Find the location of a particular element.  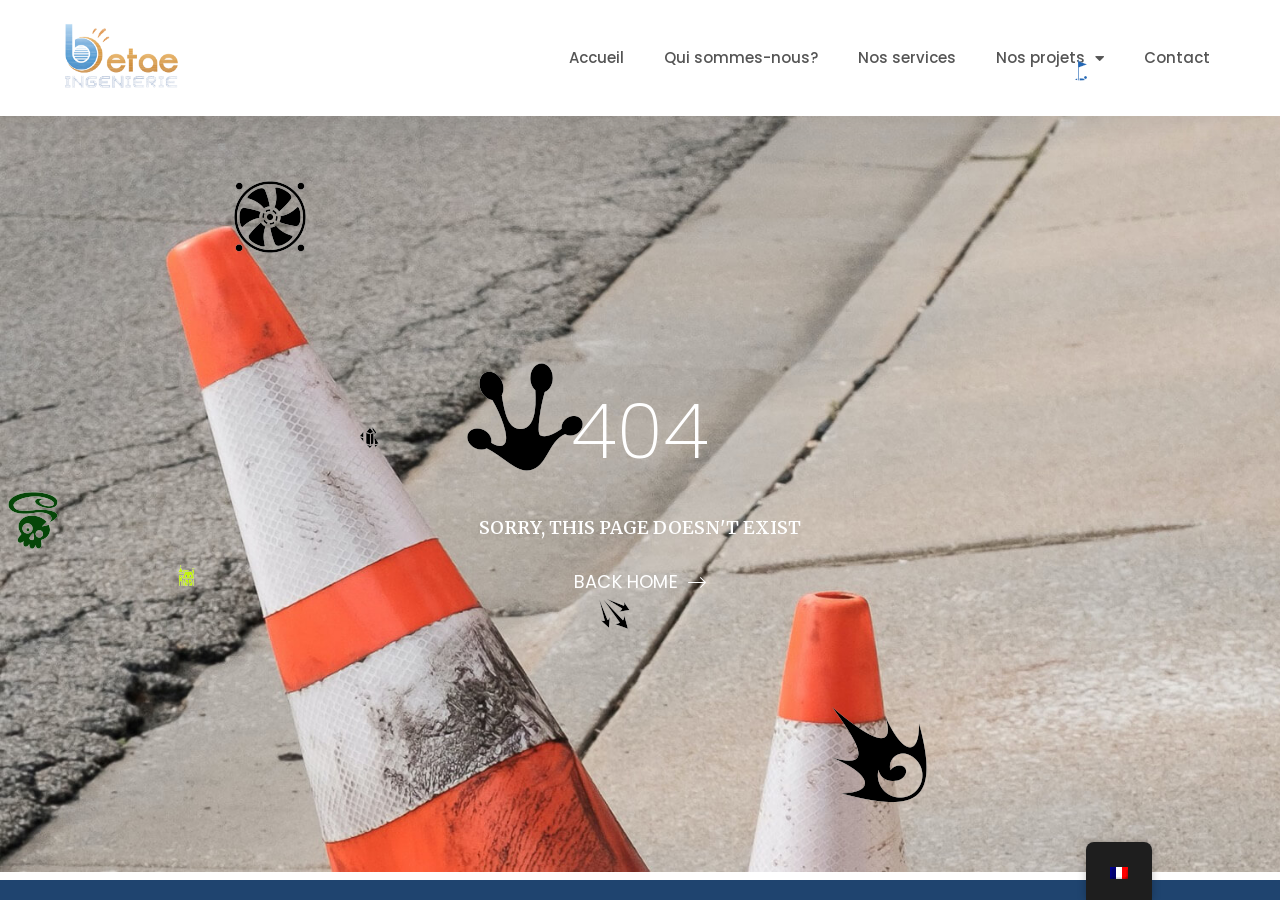

access the village or town area is located at coordinates (186, 575).